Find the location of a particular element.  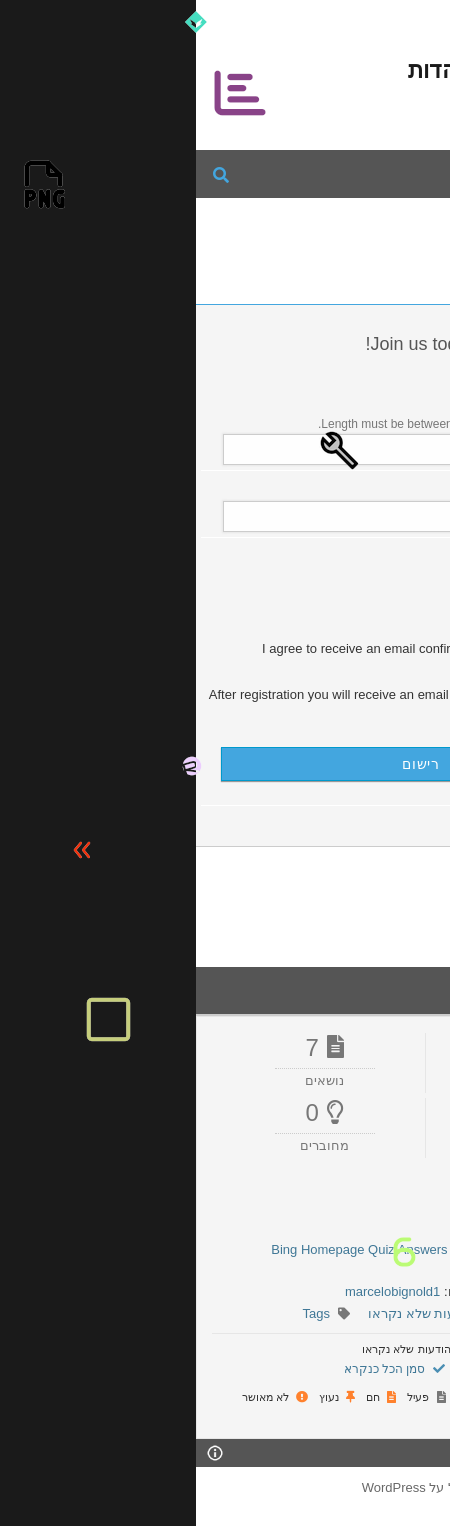

discord hypesquad house of balance badge is located at coordinates (196, 22).